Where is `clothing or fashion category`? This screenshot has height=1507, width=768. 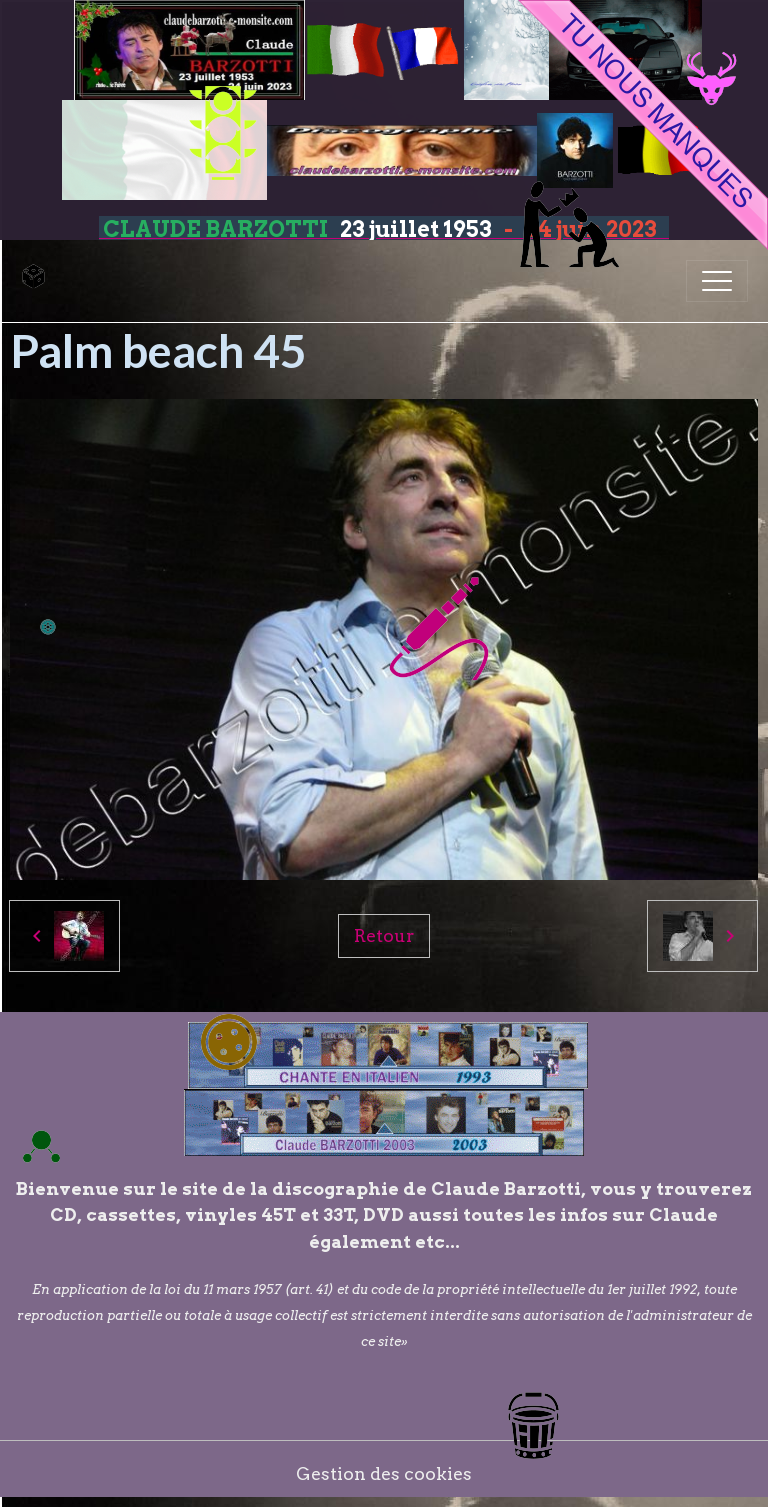 clothing or fashion category is located at coordinates (229, 1042).